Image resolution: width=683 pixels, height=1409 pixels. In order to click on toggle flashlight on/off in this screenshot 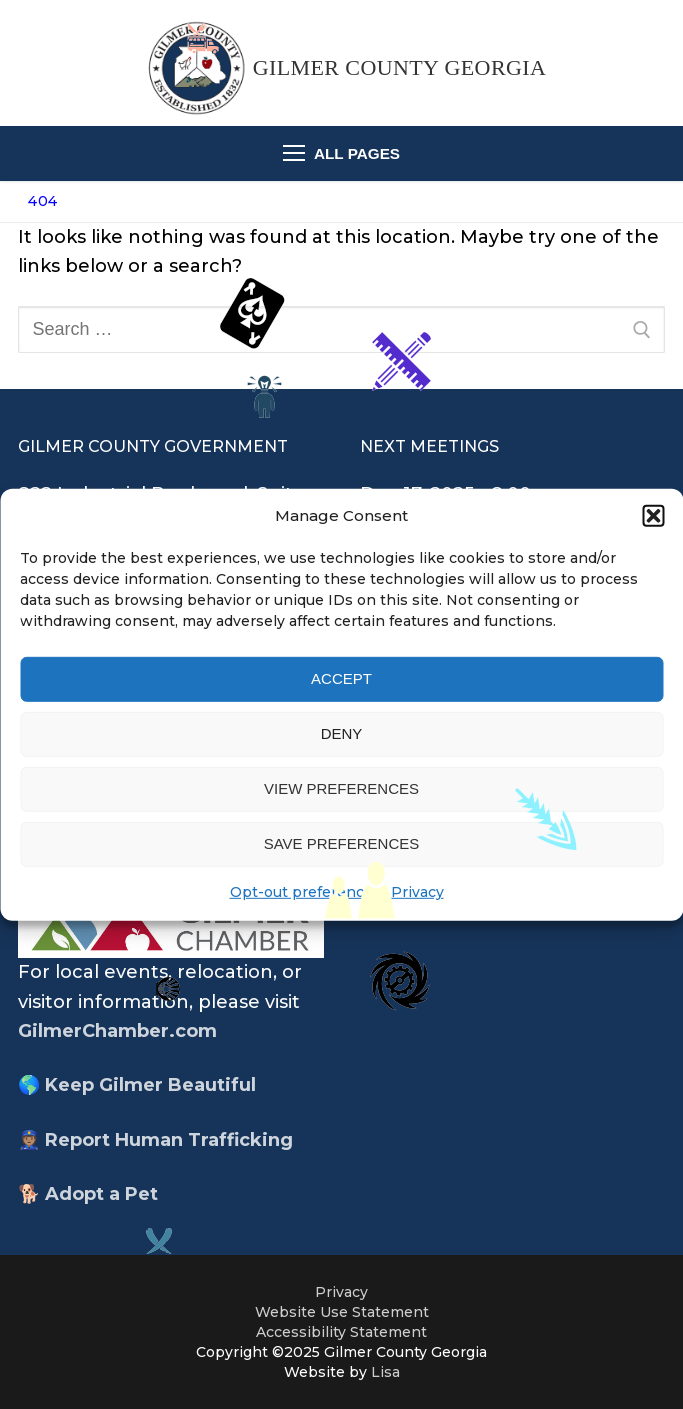, I will do `click(168, 989)`.